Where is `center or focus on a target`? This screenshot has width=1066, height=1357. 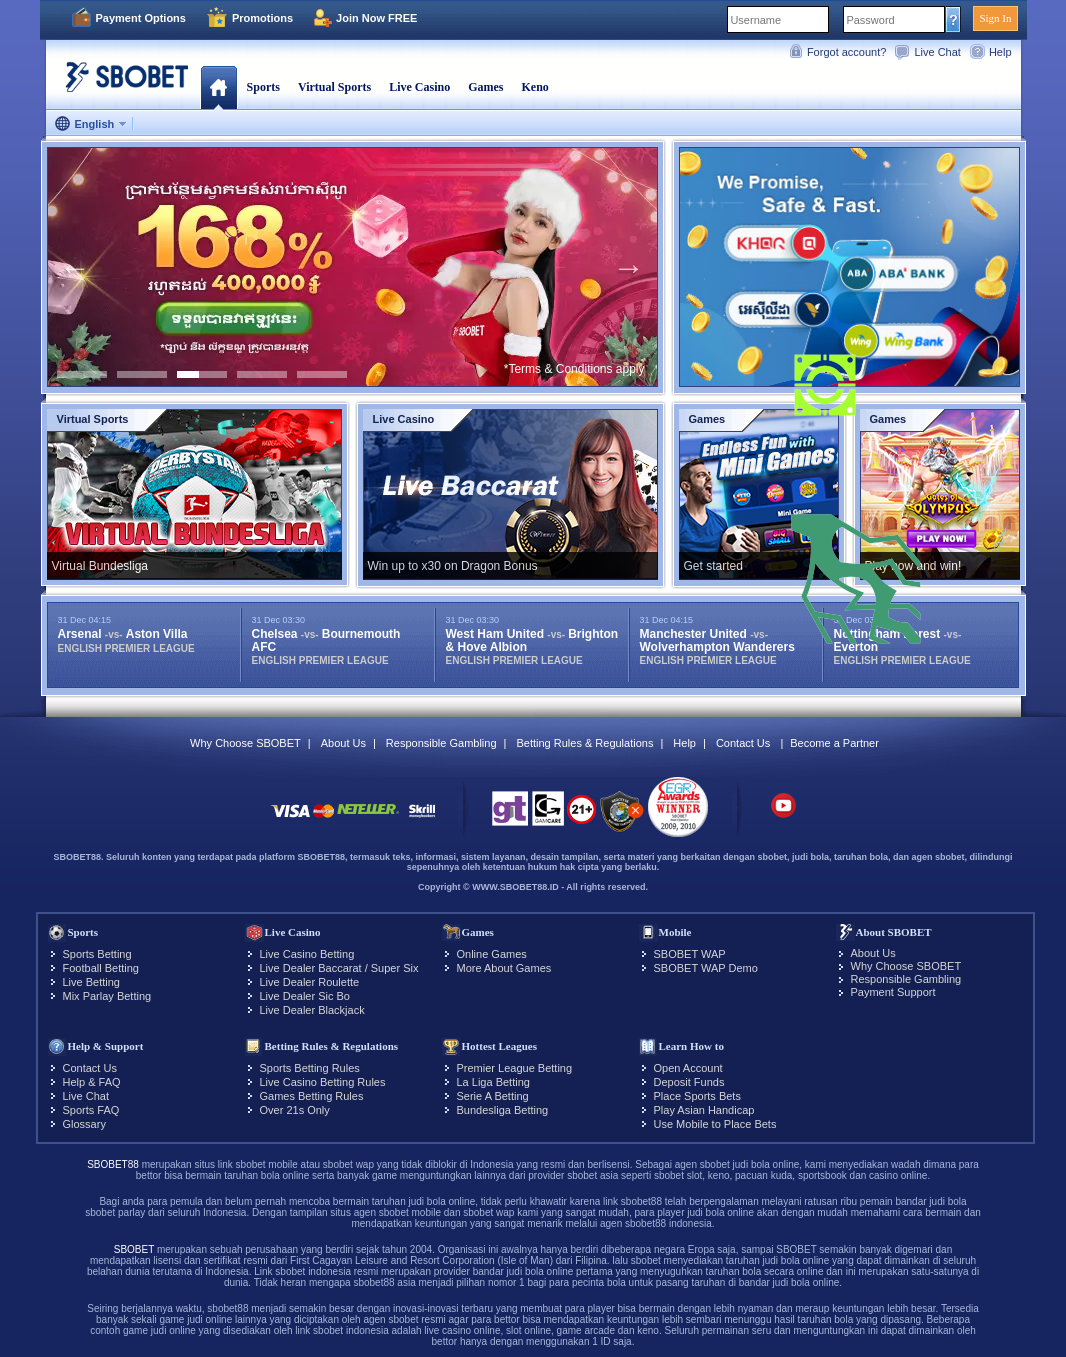
center or focus on a target is located at coordinates (825, 385).